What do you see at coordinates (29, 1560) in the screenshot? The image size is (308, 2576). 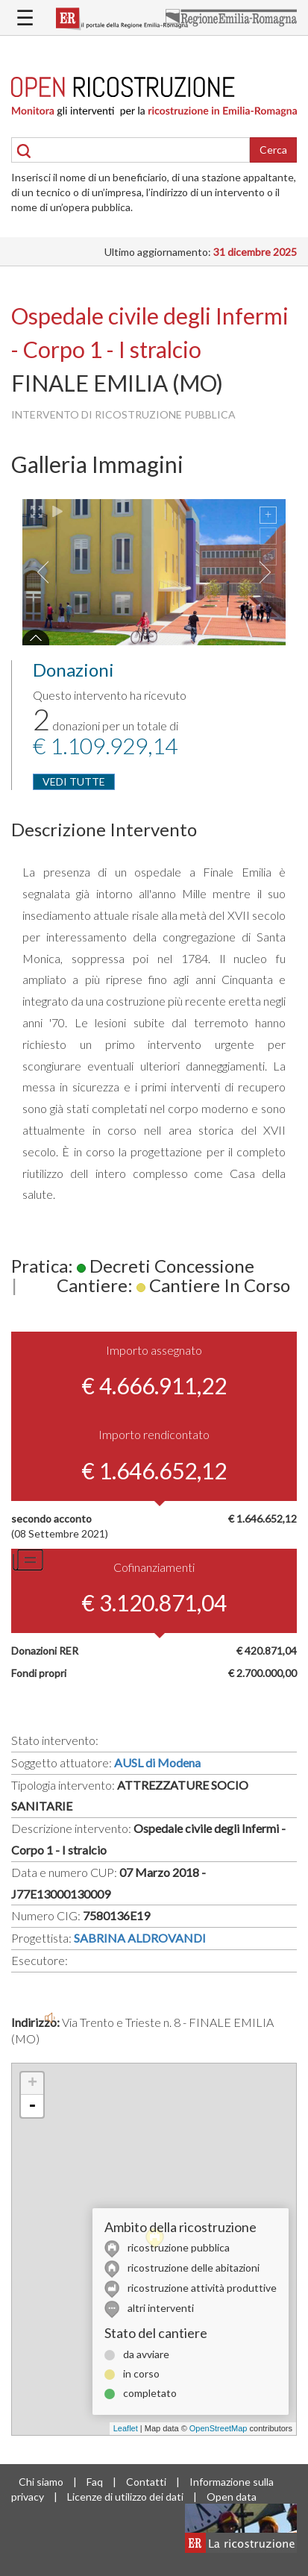 I see `view news or articles` at bounding box center [29, 1560].